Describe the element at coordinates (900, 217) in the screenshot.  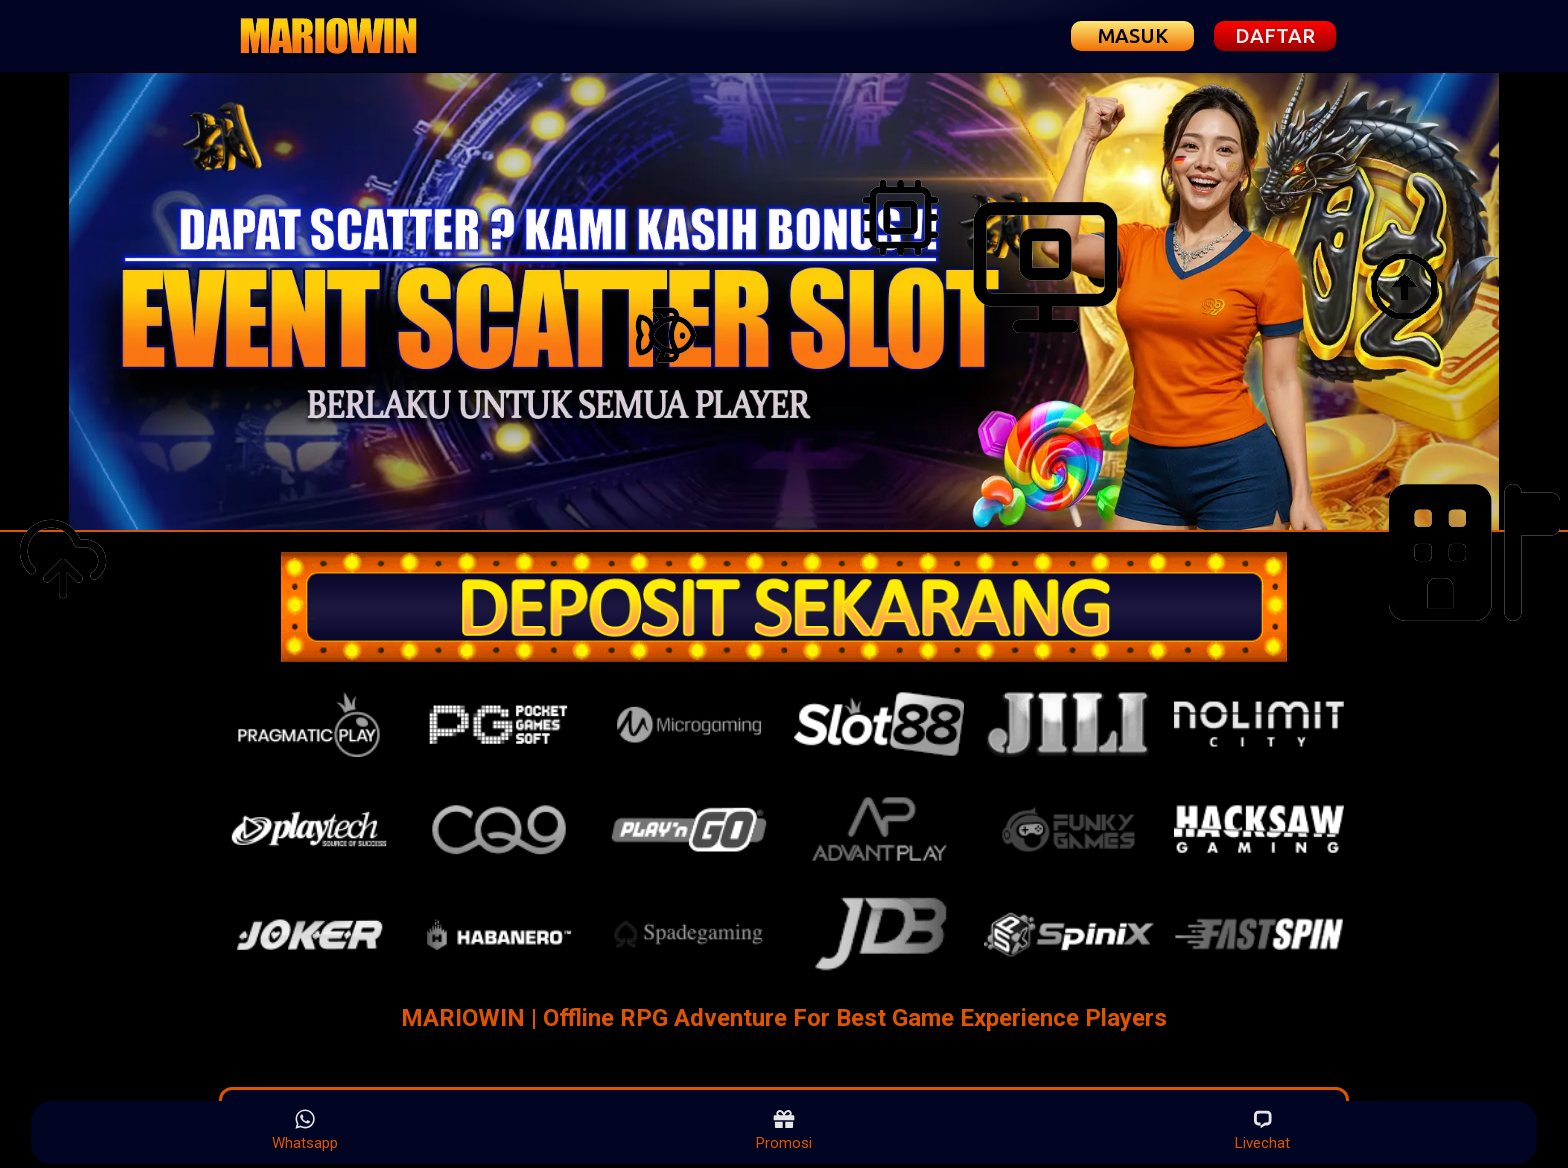
I see `view system performance and processor information` at that location.